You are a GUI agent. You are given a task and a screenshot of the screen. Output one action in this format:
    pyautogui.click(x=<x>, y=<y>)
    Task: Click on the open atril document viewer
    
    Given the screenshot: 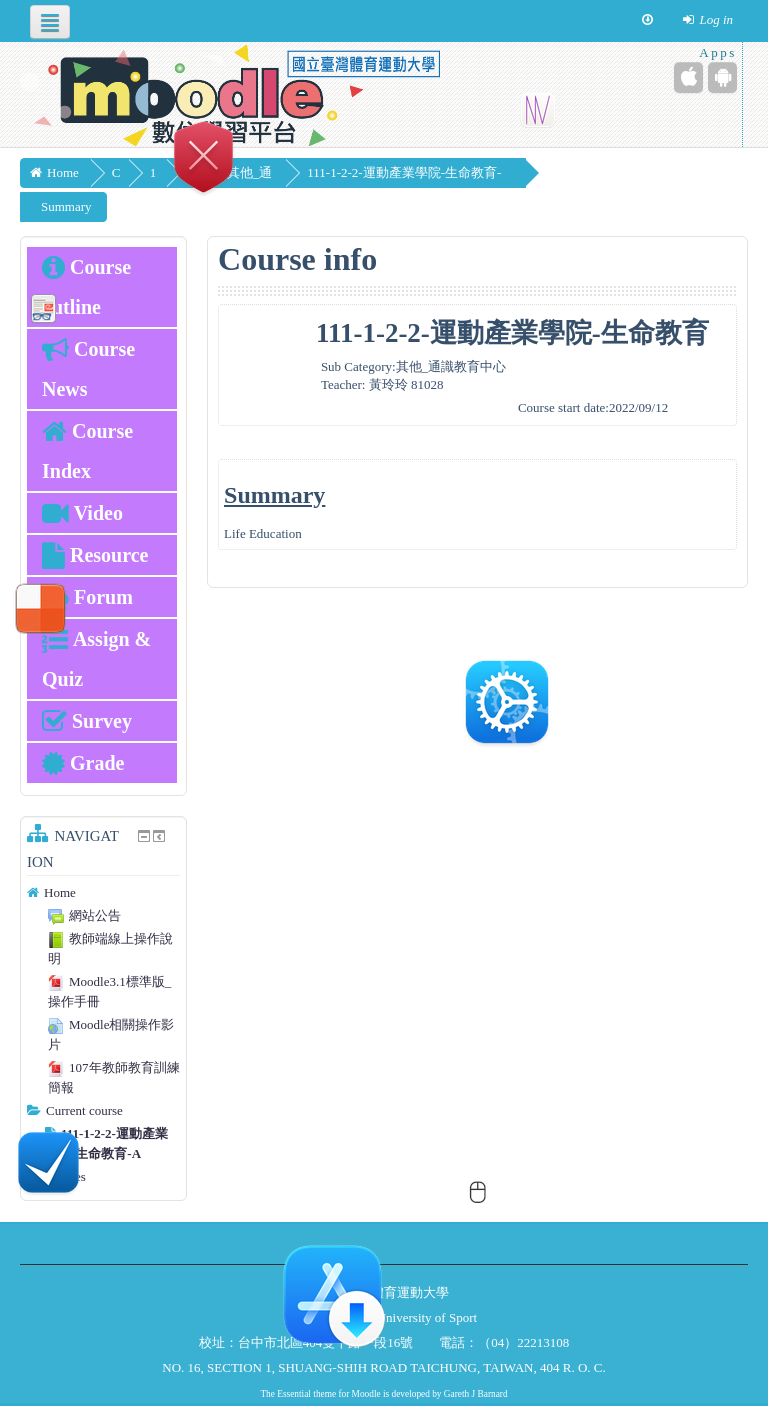 What is the action you would take?
    pyautogui.click(x=43, y=308)
    